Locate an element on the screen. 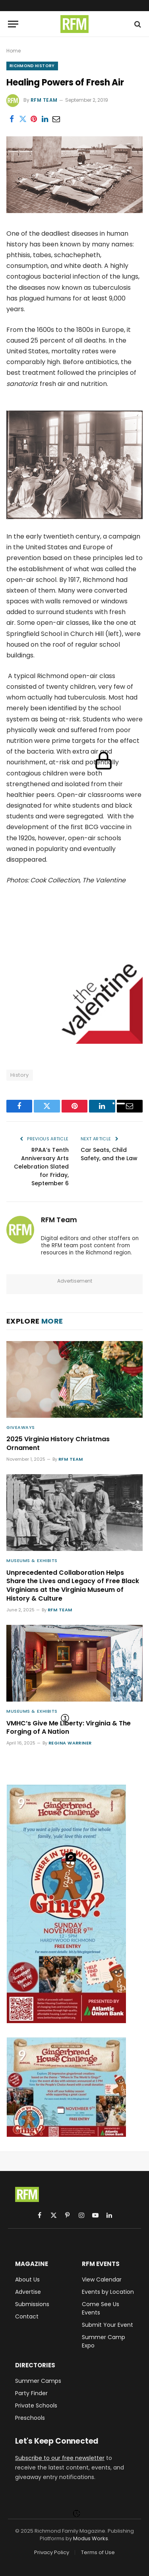  select multiple items from a list is located at coordinates (119, 1099).